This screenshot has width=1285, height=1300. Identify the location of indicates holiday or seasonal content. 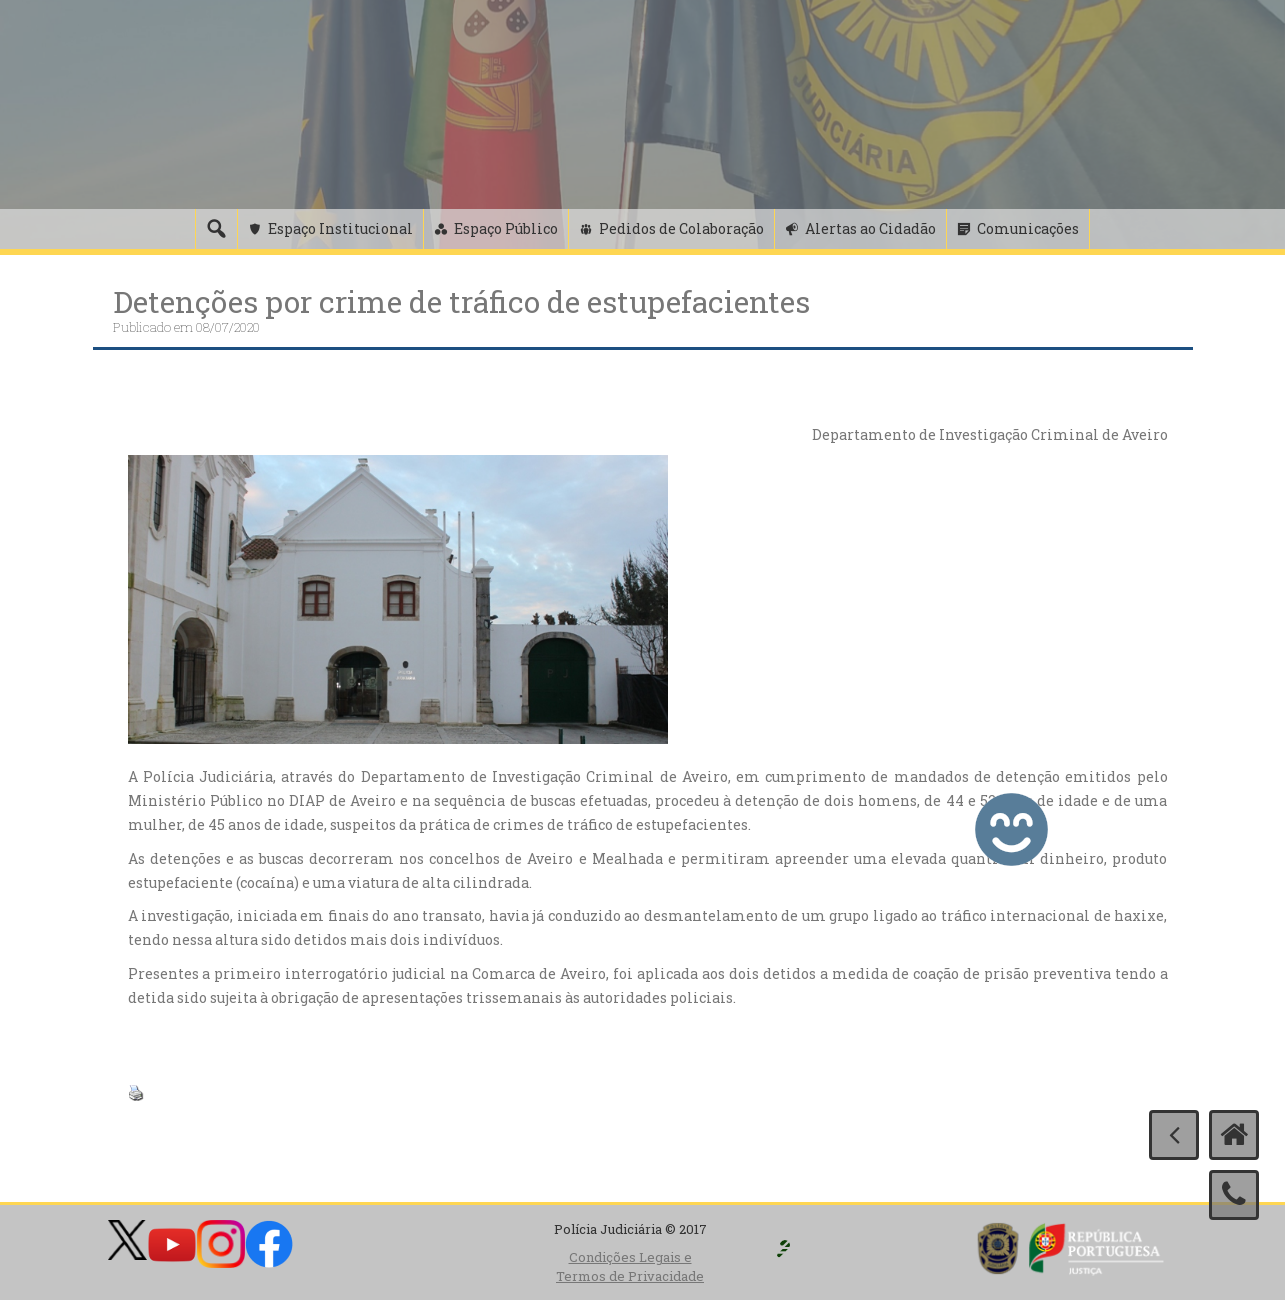
(783, 1249).